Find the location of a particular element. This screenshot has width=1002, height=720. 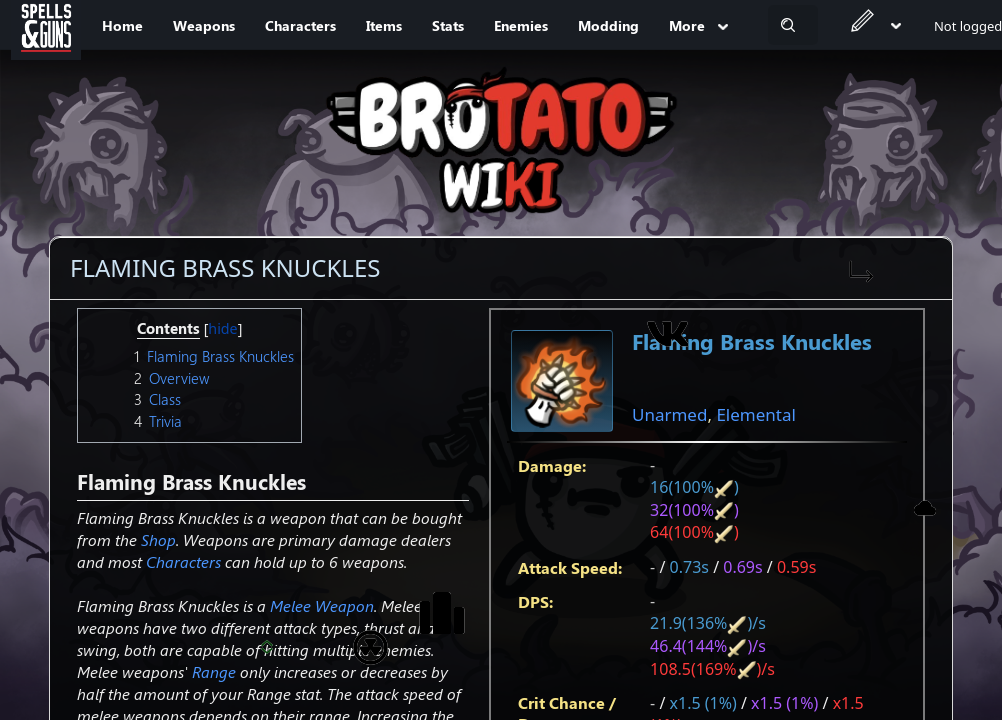

expand or collapse a section is located at coordinates (267, 647).